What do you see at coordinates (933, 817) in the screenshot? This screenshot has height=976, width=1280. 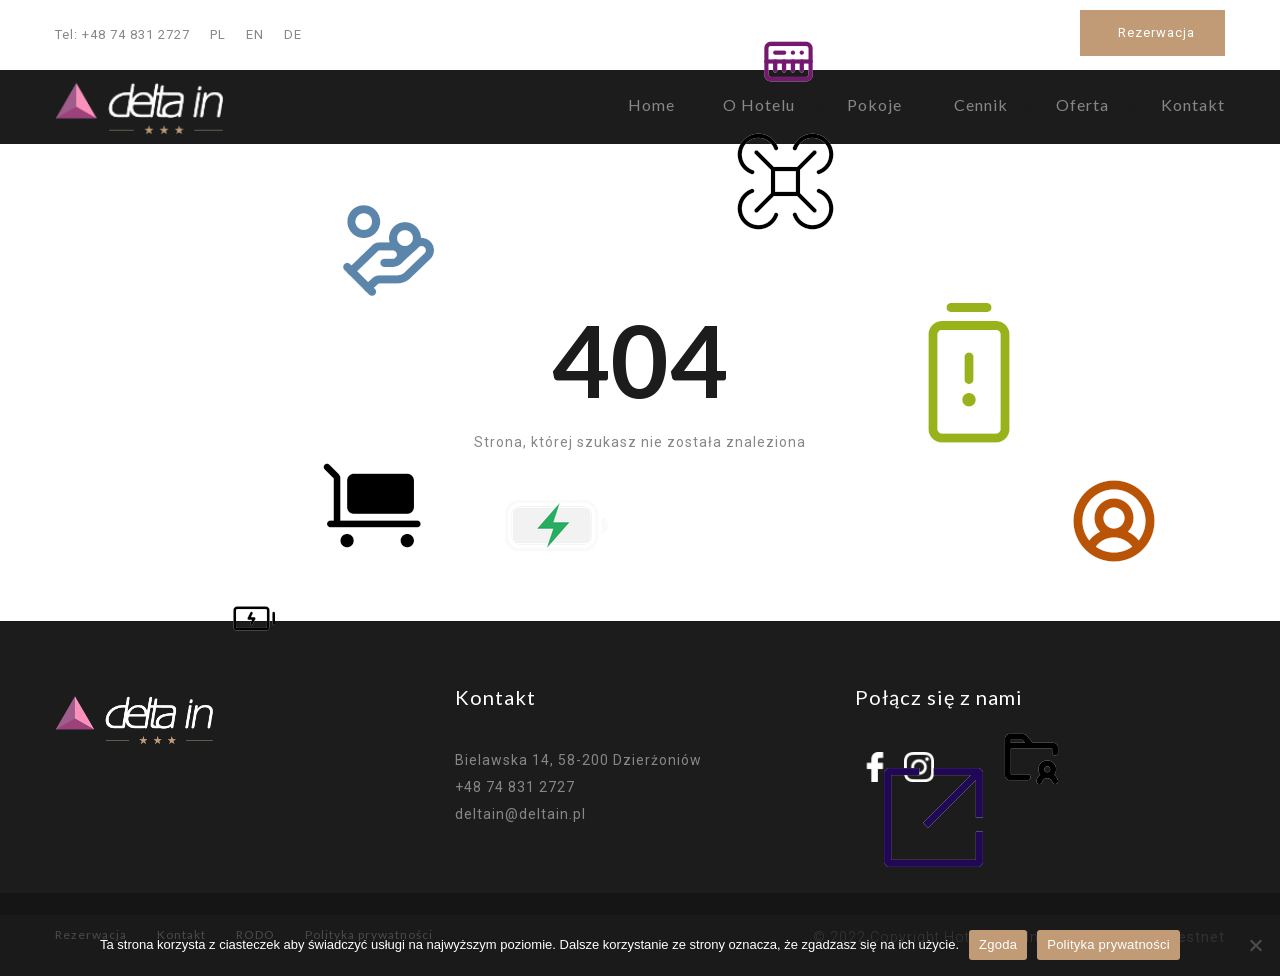 I see `open link in a new window or tab` at bounding box center [933, 817].